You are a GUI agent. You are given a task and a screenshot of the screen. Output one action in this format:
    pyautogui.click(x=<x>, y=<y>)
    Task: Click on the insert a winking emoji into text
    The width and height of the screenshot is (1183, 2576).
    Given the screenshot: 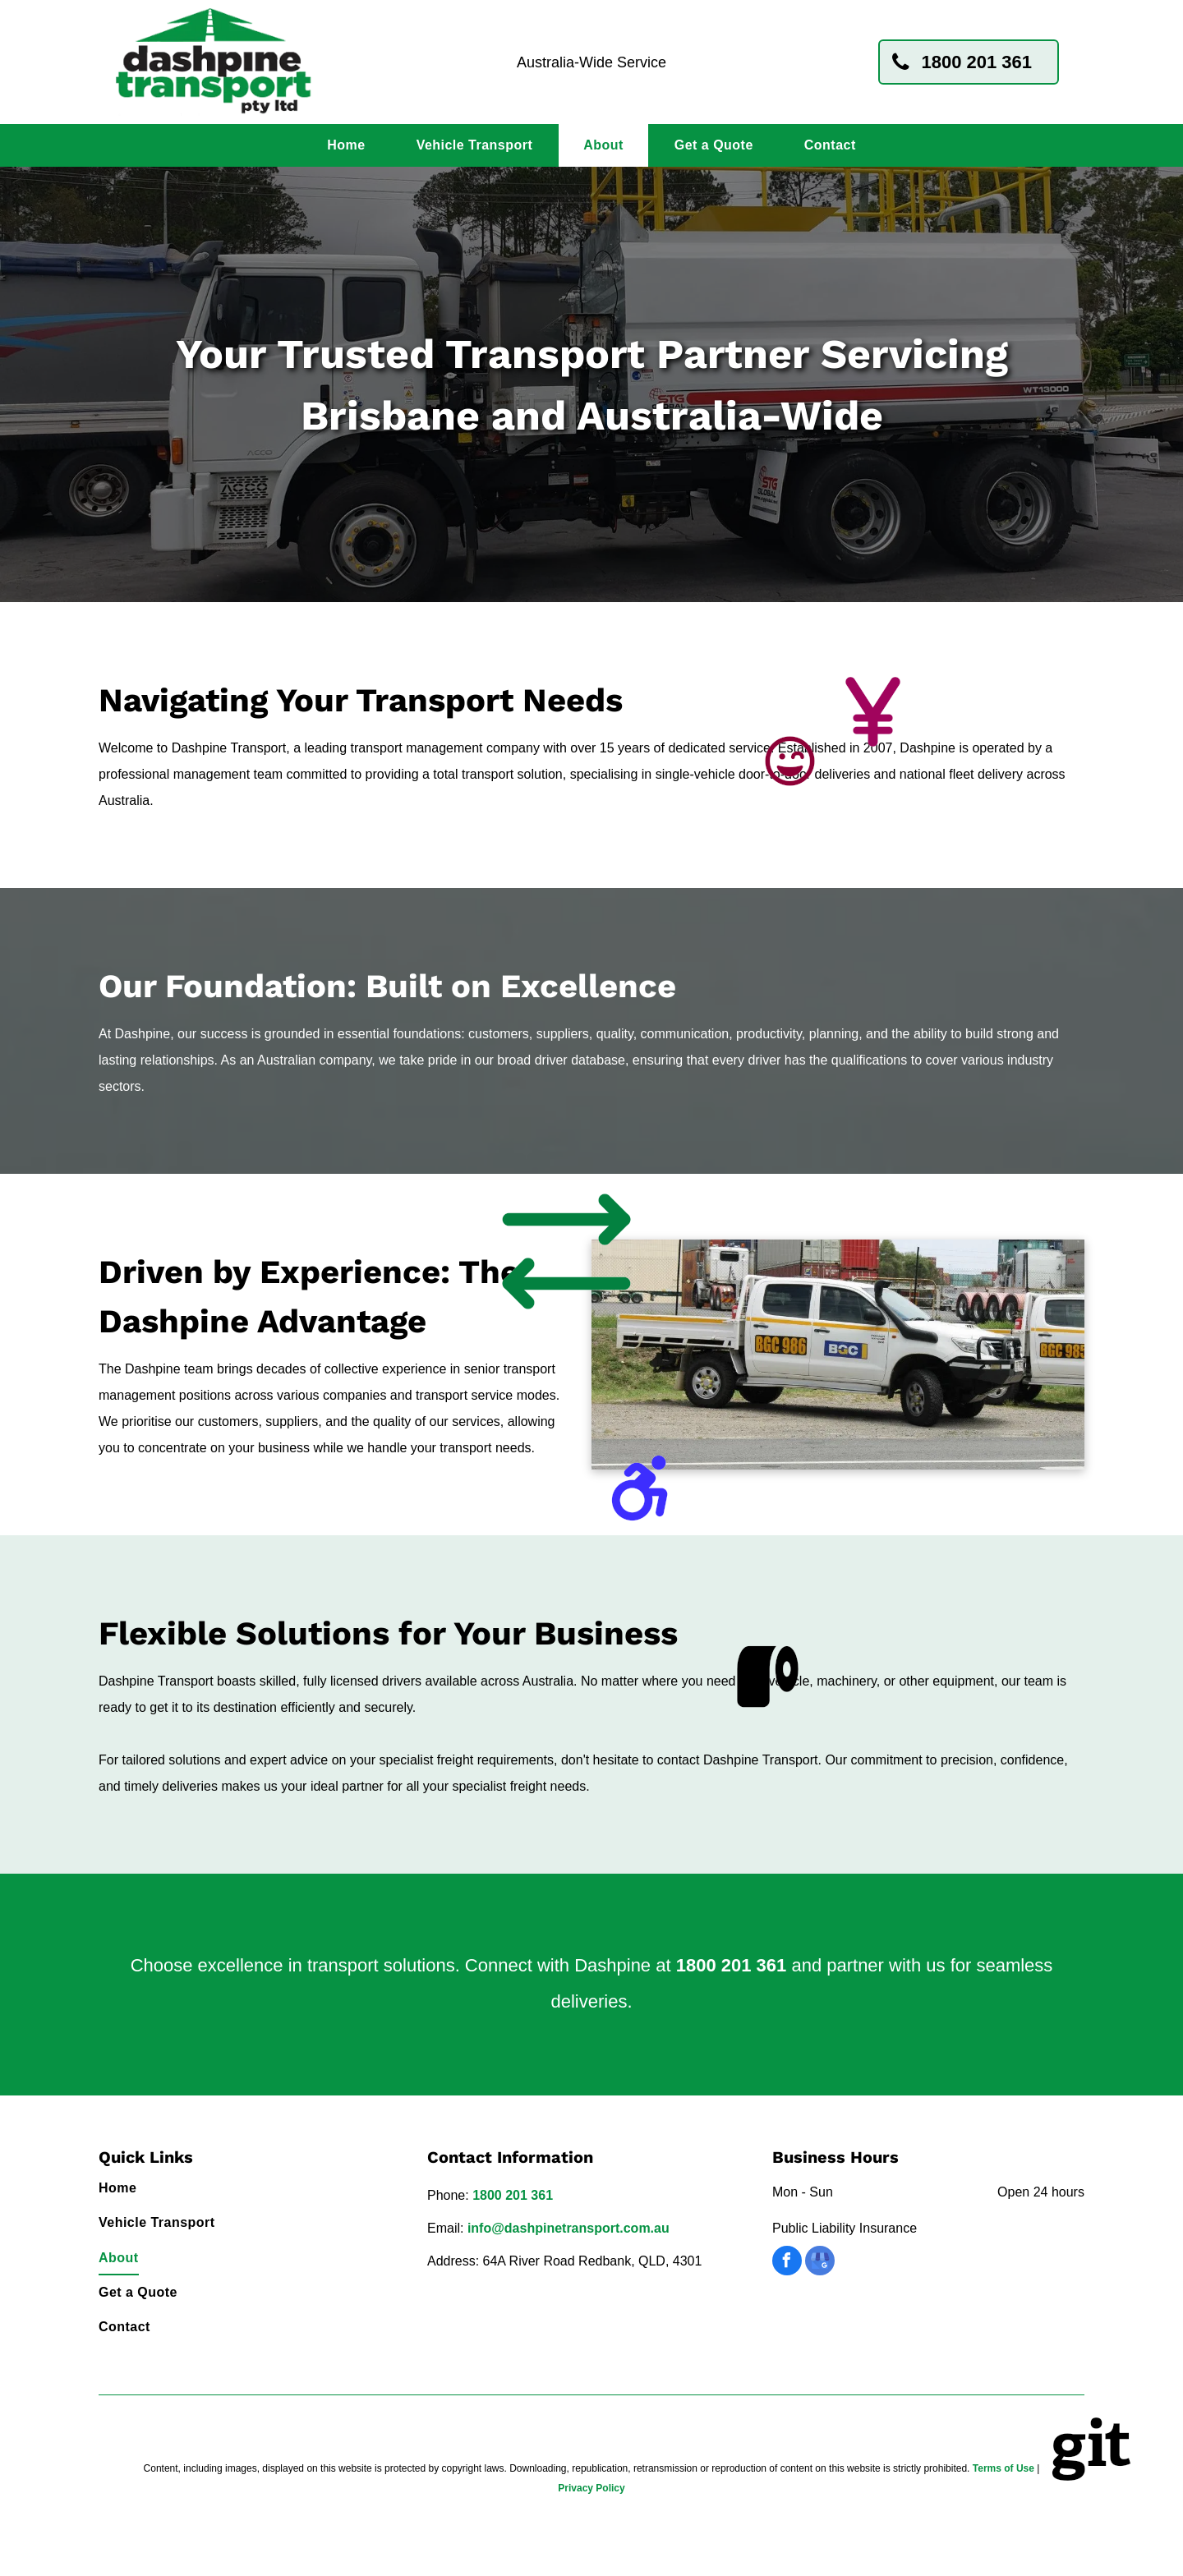 What is the action you would take?
    pyautogui.click(x=789, y=761)
    